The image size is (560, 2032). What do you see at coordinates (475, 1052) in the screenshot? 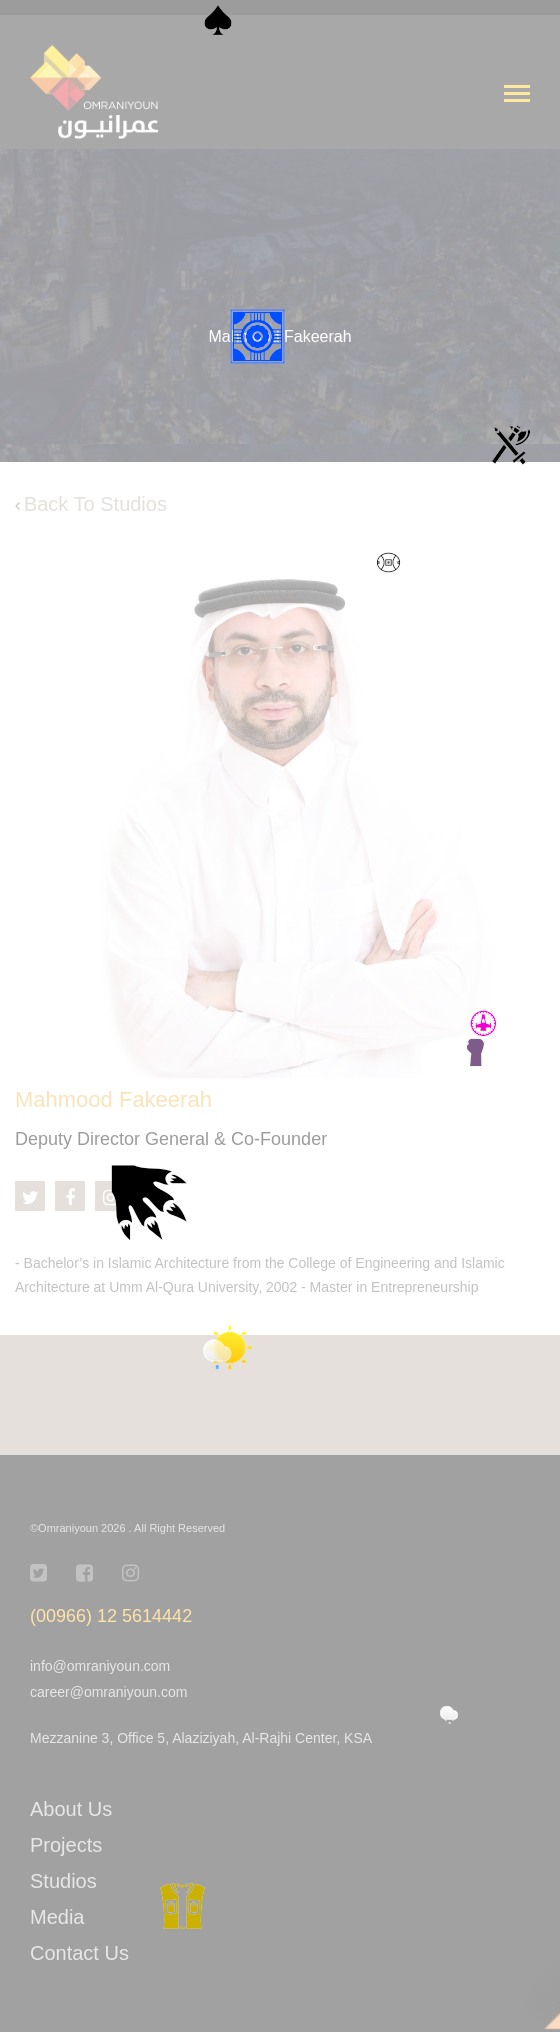
I see `indicates rebellion or protest theme` at bounding box center [475, 1052].